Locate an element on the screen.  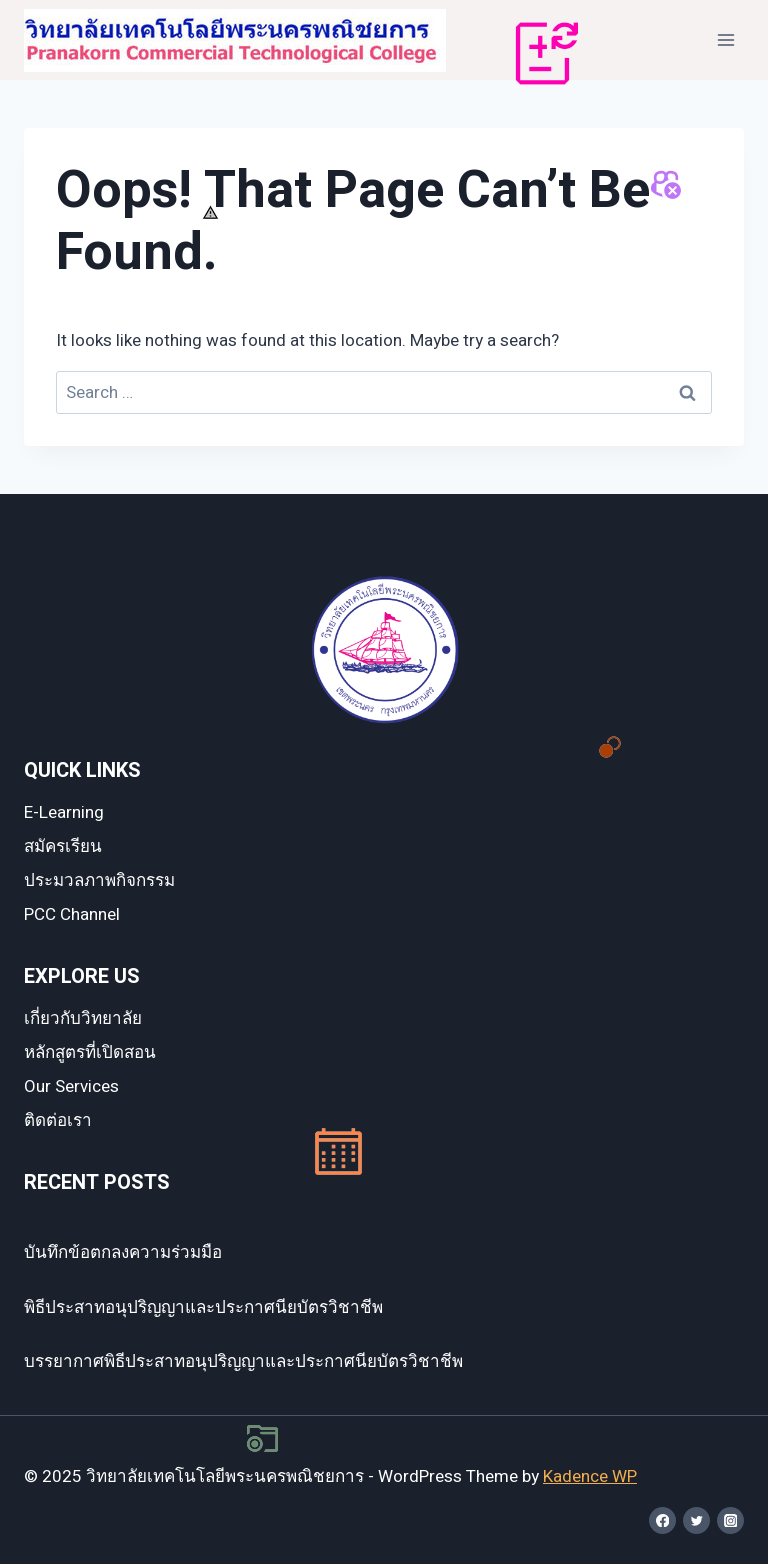
indicates a warning or potential issue is located at coordinates (210, 212).